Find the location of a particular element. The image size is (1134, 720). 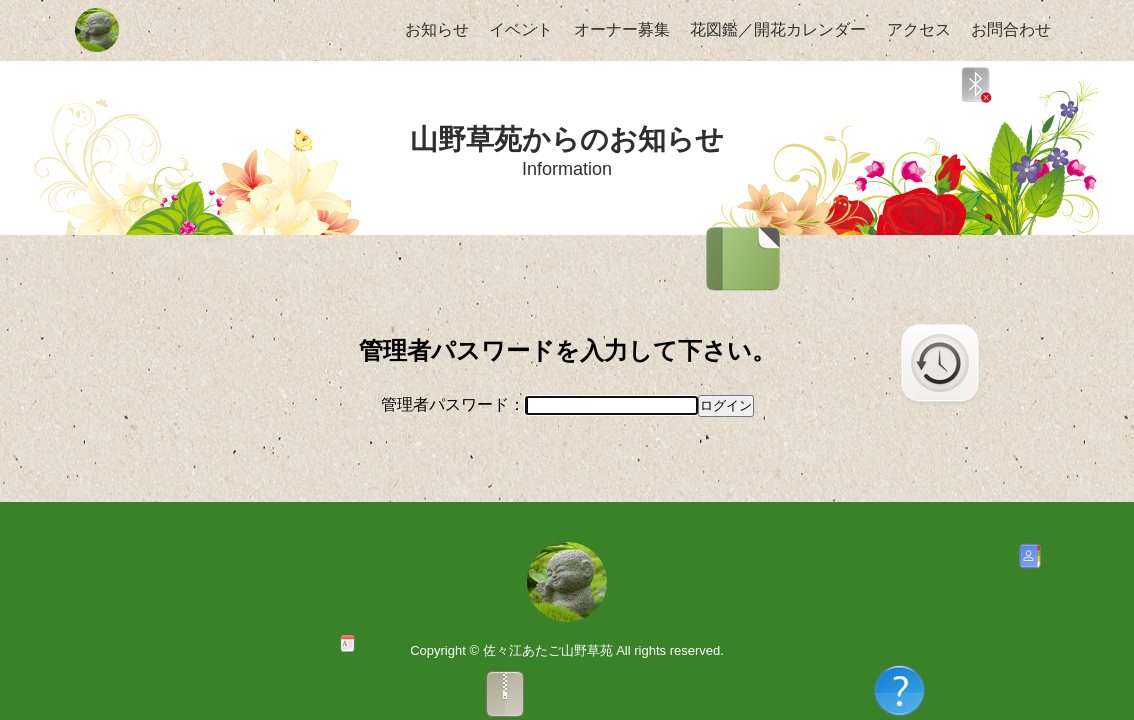

open ebook reader application is located at coordinates (347, 643).